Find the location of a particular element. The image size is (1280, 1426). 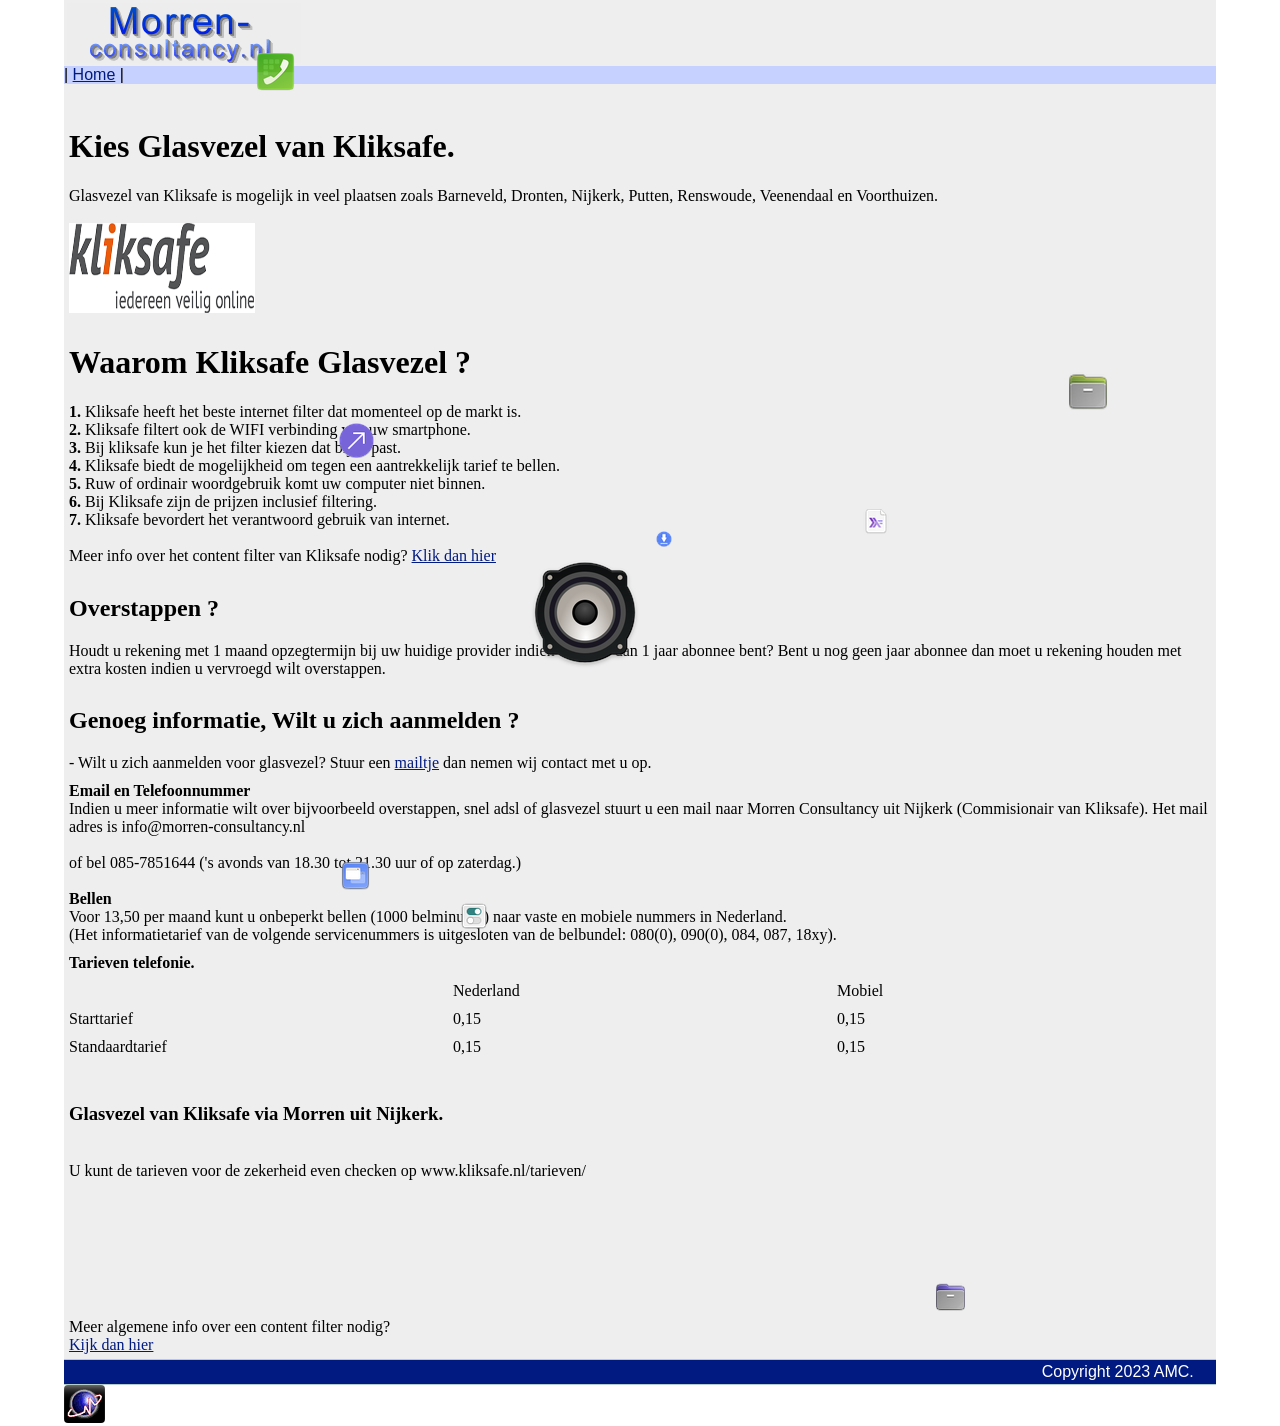

adjust speaker or audio output volume is located at coordinates (585, 612).